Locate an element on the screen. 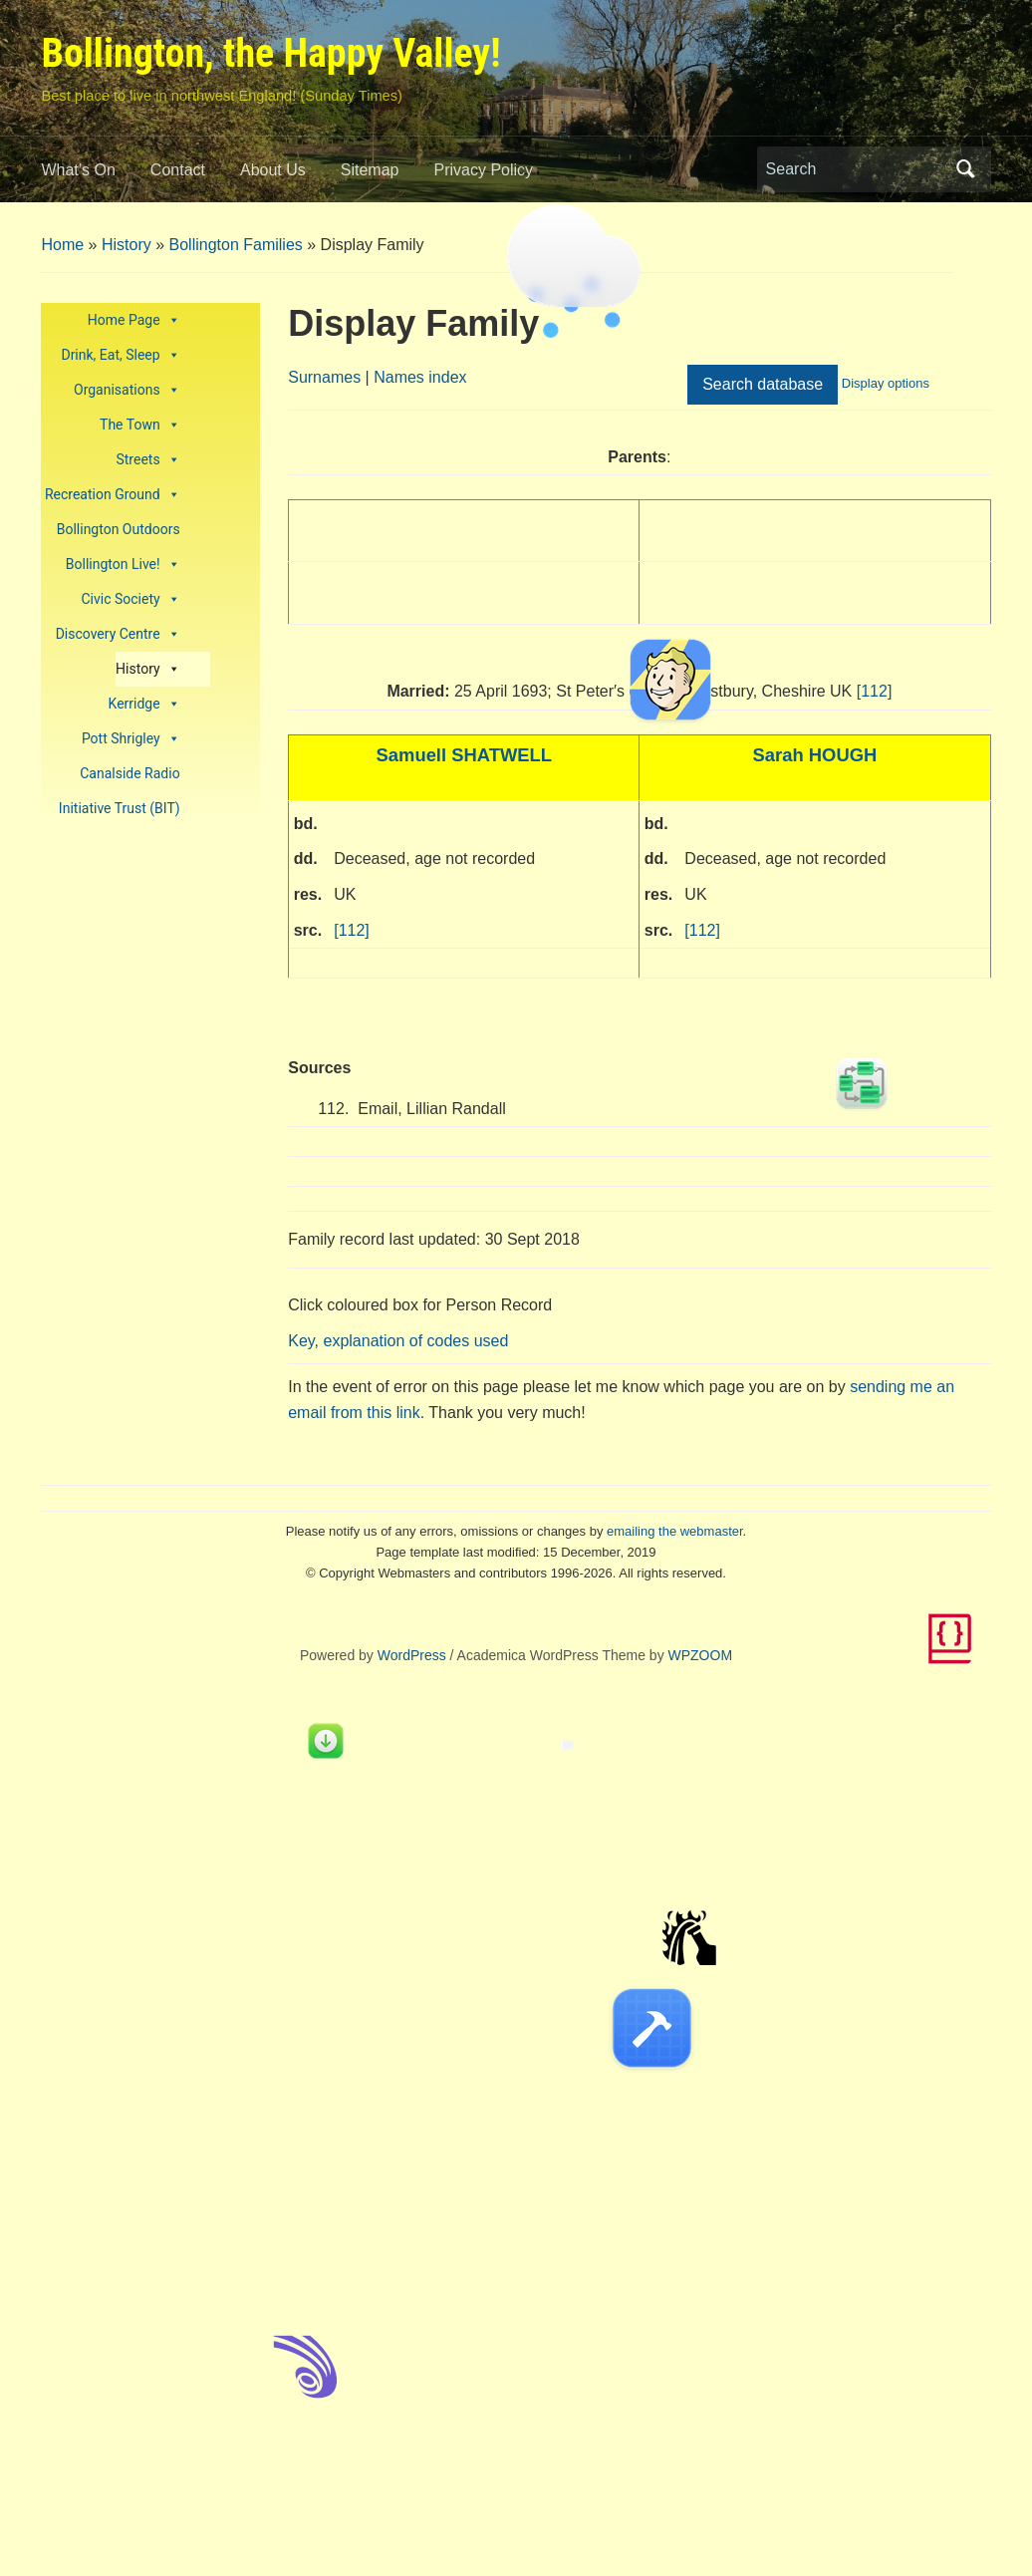 This screenshot has width=1032, height=2576. open gaphor modeling application is located at coordinates (862, 1083).